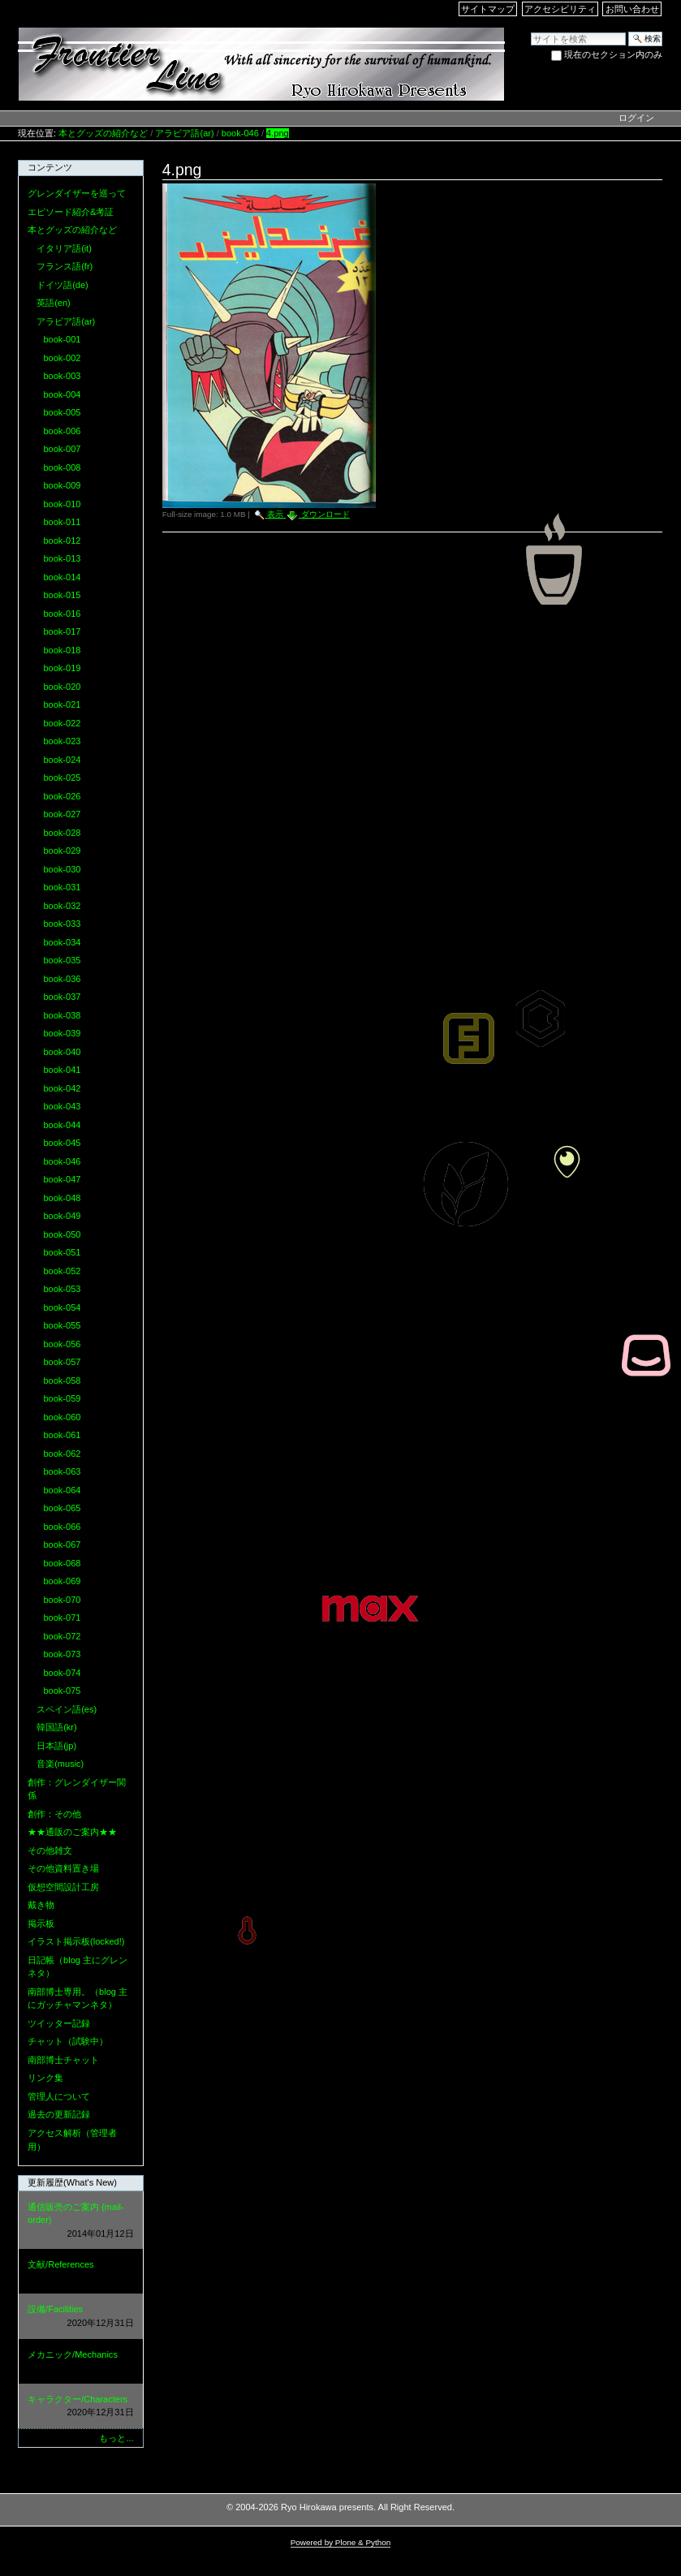 This screenshot has width=681, height=2576. I want to click on open friendica social network, so click(468, 1038).